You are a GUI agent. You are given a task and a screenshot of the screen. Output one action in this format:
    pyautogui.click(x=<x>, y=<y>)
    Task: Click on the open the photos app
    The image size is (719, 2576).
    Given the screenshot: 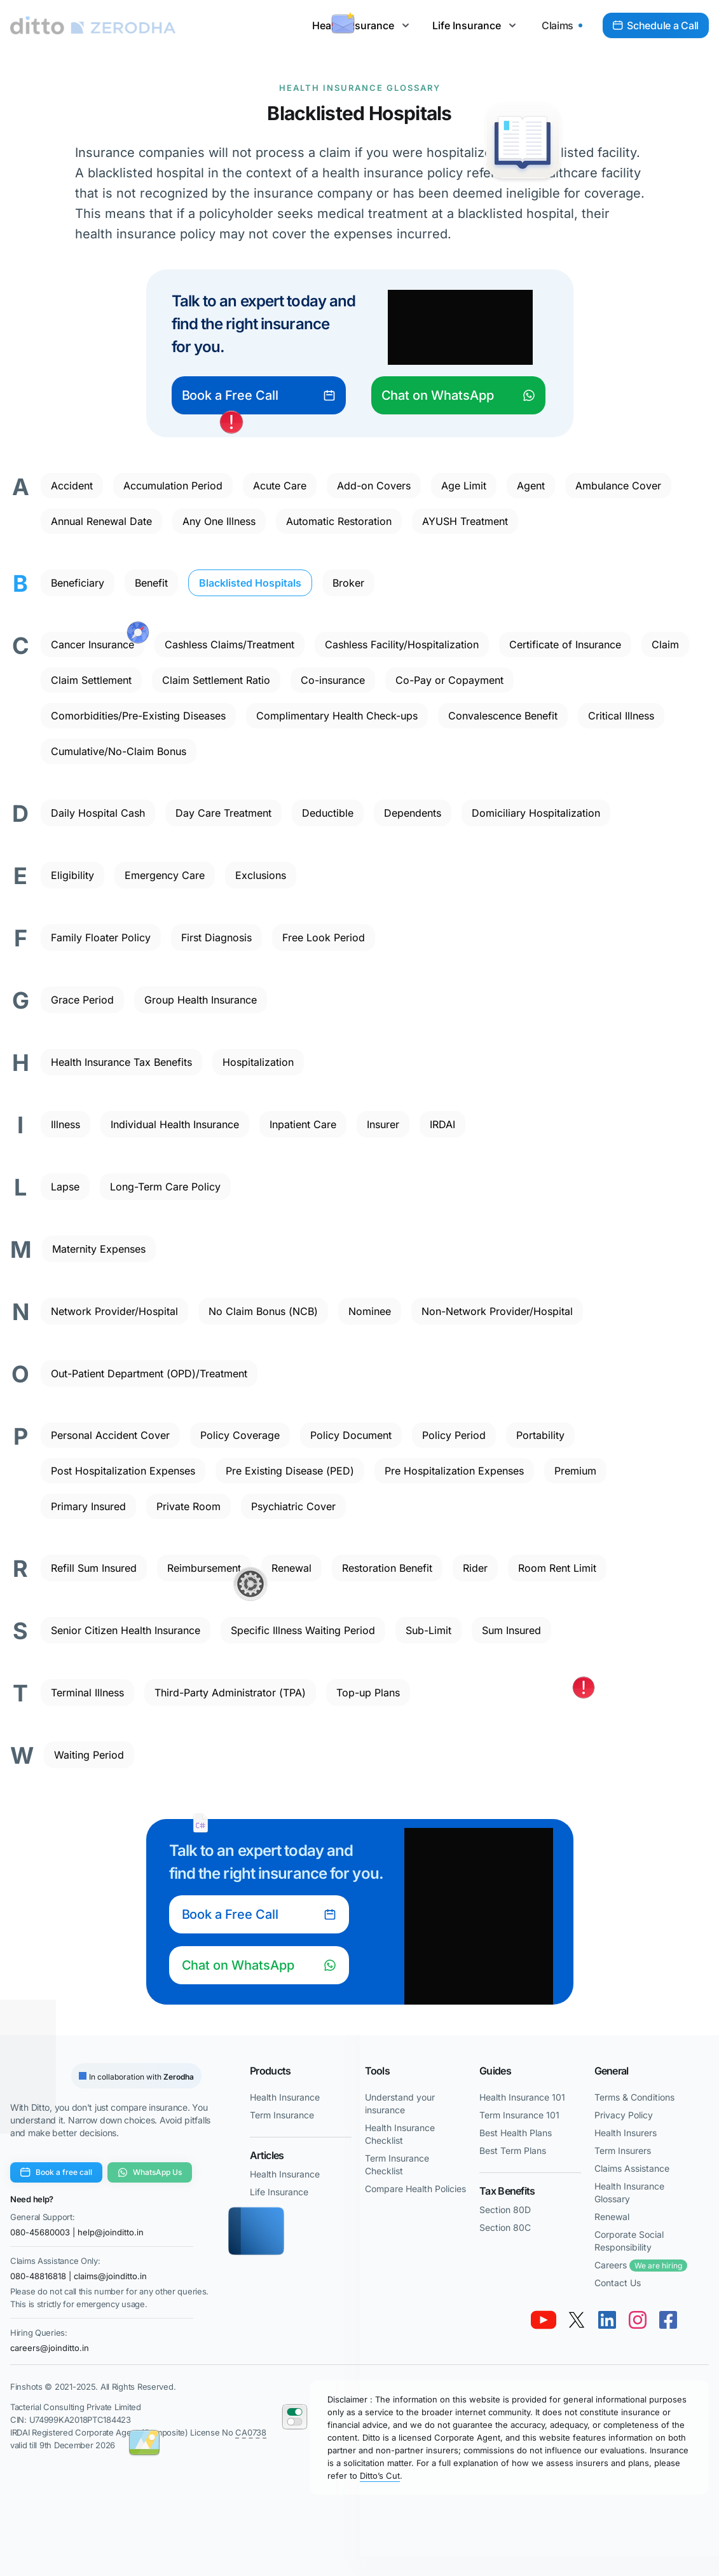 What is the action you would take?
    pyautogui.click(x=144, y=2443)
    